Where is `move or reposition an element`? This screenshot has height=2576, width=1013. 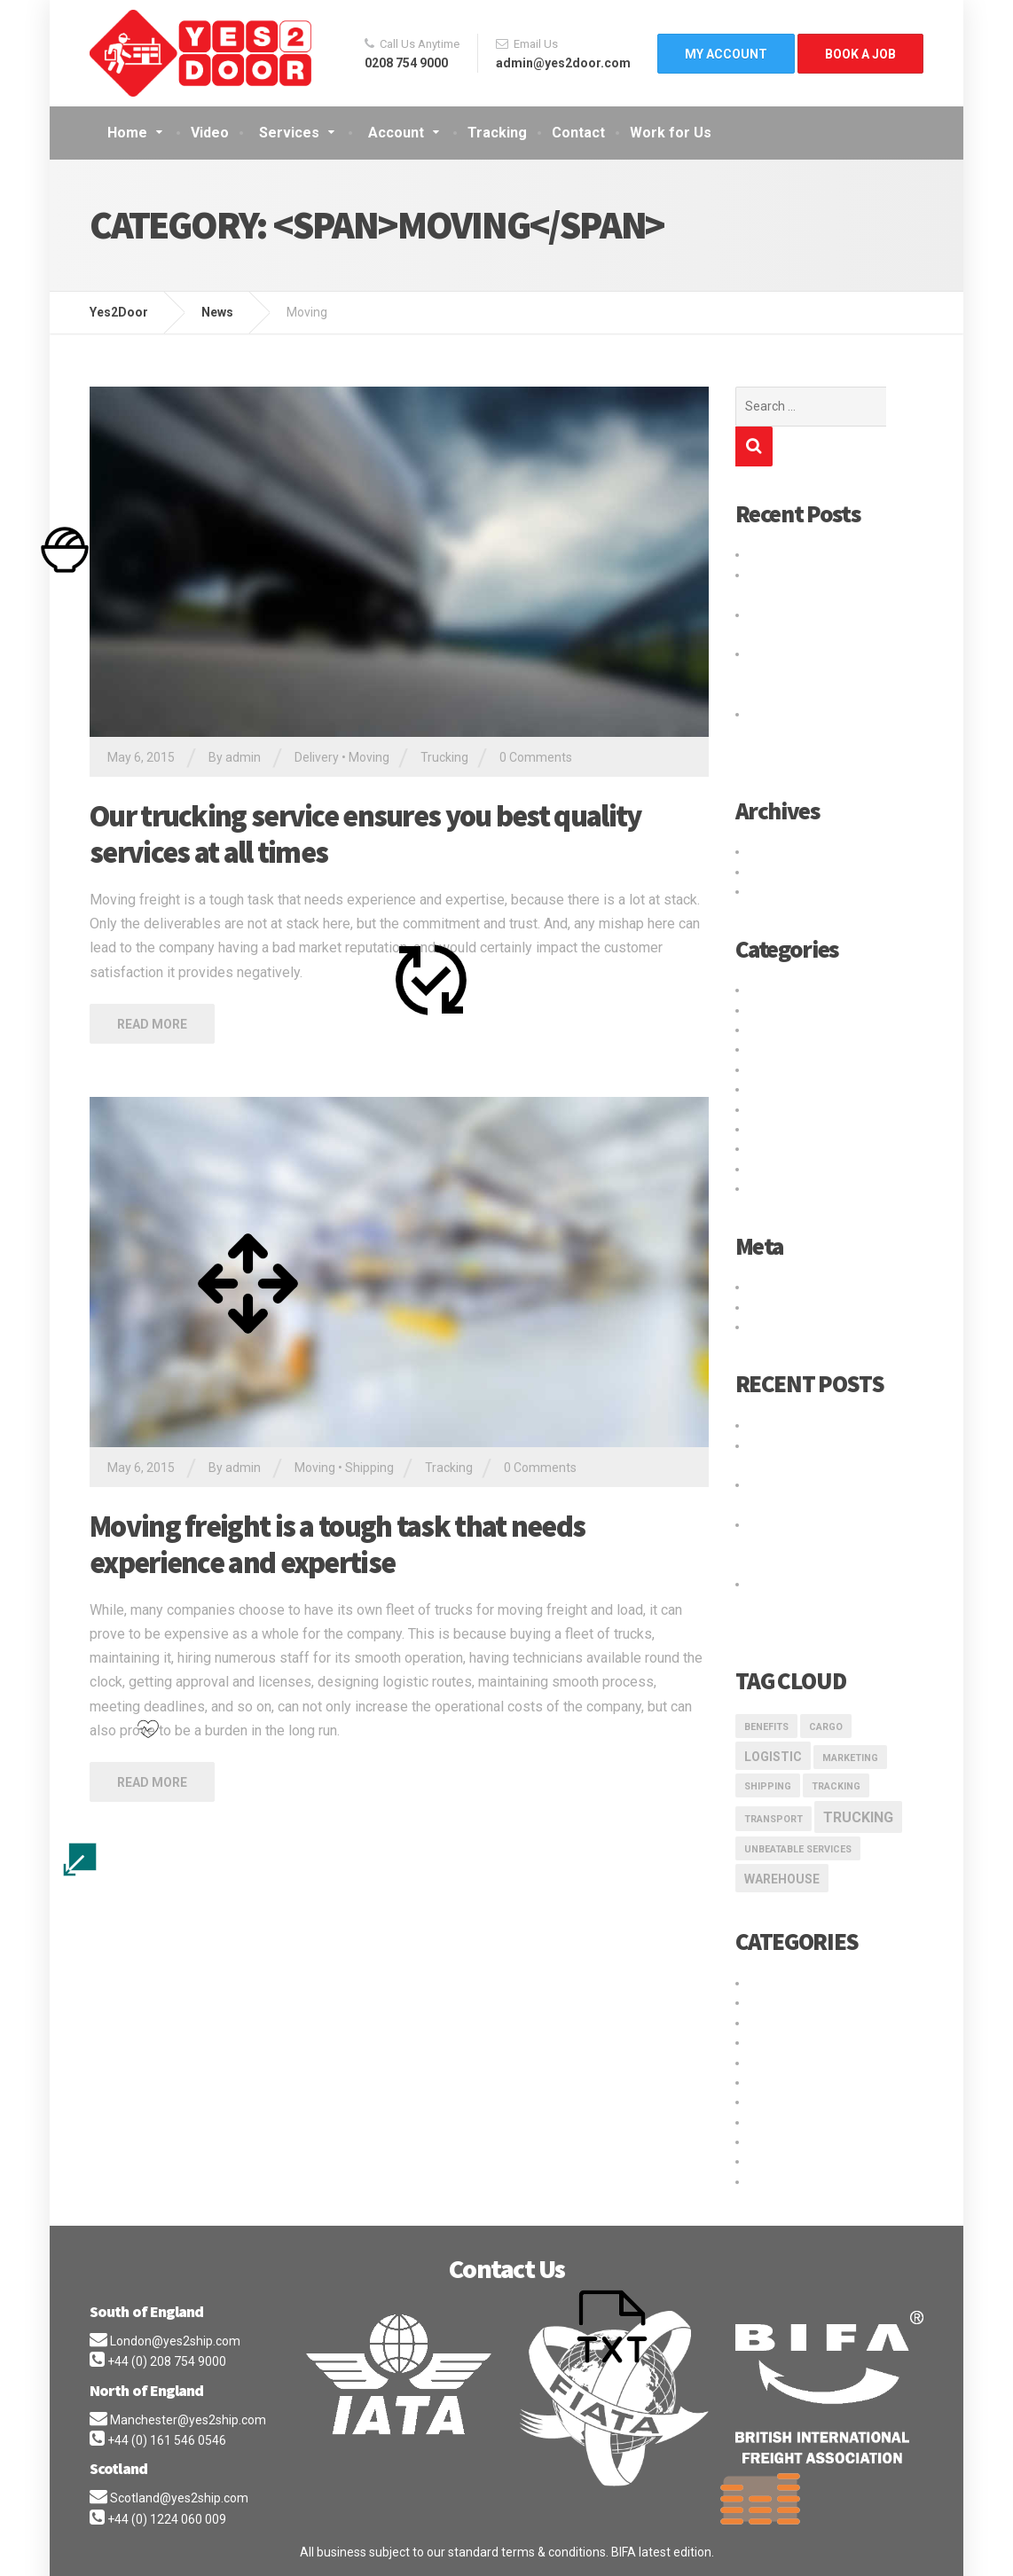 move or reposition an element is located at coordinates (247, 1283).